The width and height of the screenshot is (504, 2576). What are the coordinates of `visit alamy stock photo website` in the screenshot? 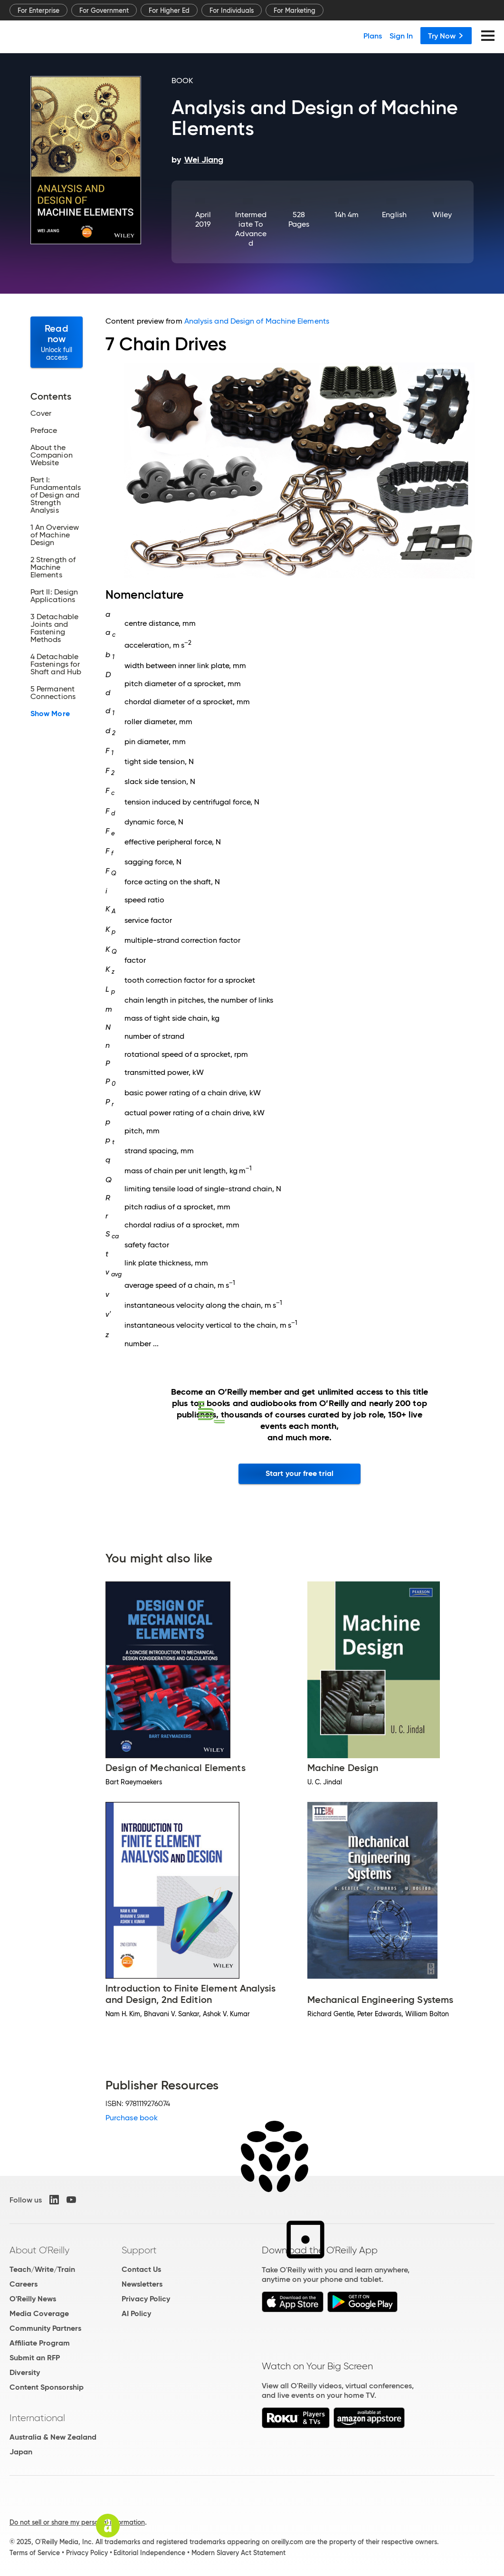 It's located at (108, 2526).